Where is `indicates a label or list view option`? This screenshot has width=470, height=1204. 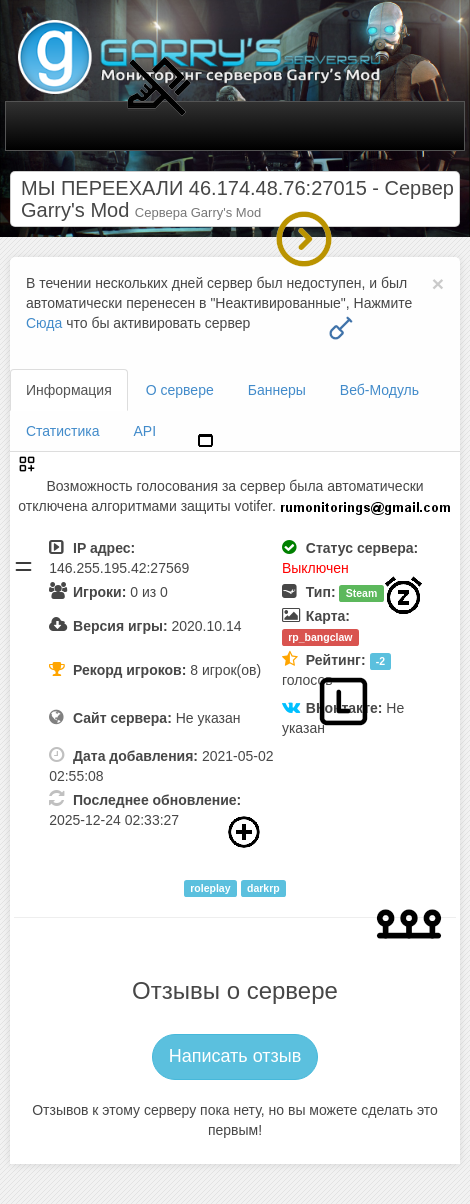 indicates a label or list view option is located at coordinates (343, 701).